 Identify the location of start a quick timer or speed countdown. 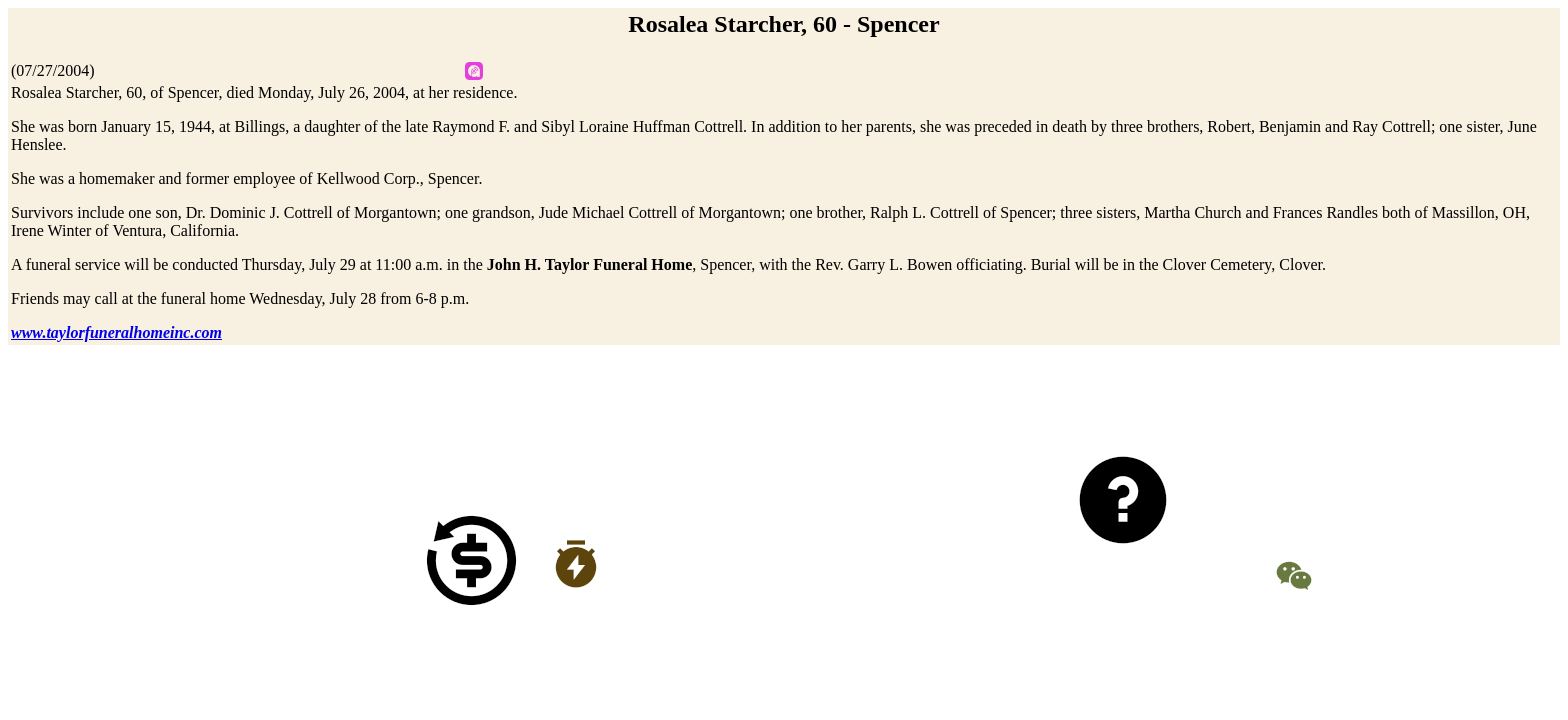
(576, 565).